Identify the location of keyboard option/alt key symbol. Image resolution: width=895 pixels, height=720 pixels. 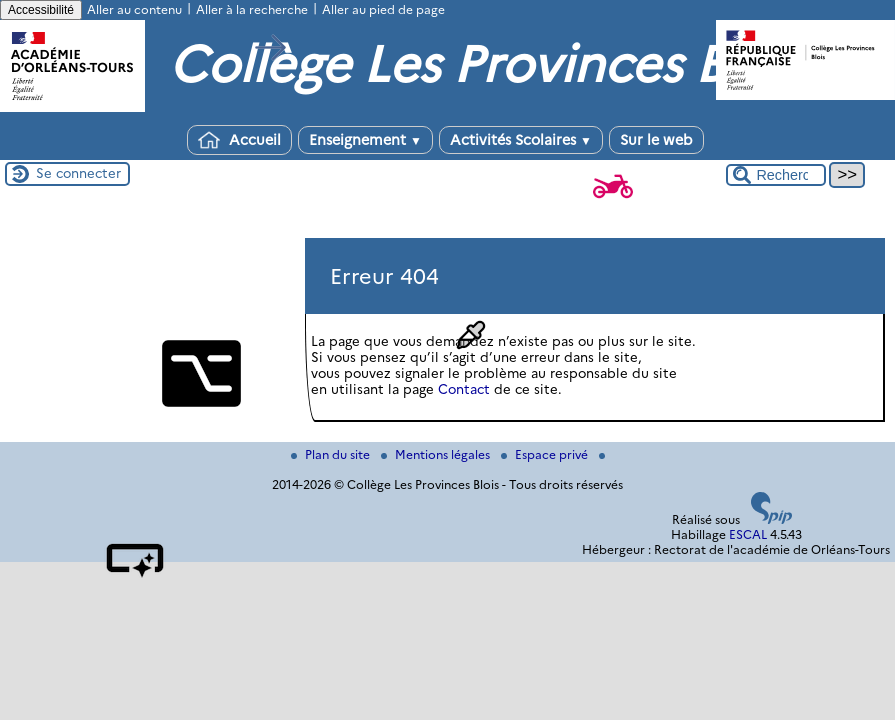
(201, 373).